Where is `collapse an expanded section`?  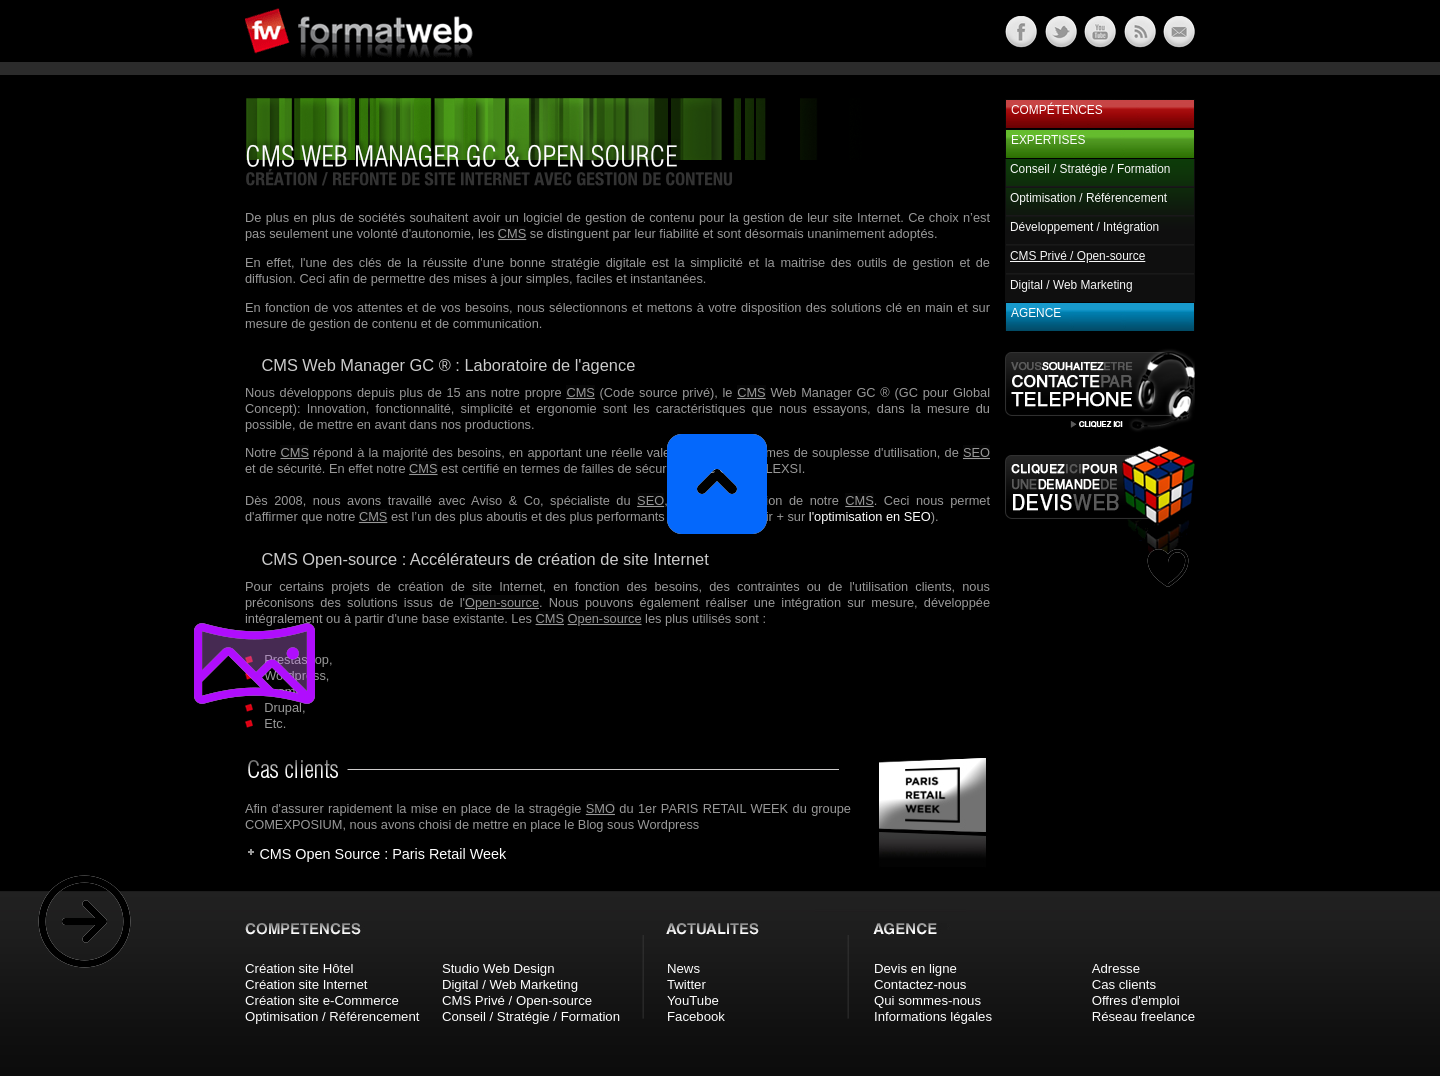
collapse an expanded section is located at coordinates (717, 484).